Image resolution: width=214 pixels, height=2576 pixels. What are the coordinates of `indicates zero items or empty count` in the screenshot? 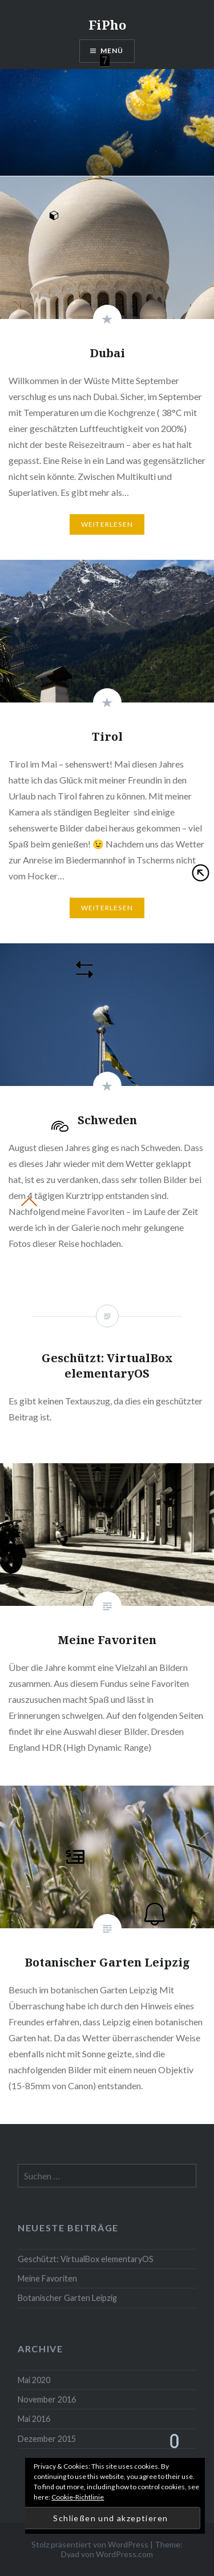 It's located at (174, 2441).